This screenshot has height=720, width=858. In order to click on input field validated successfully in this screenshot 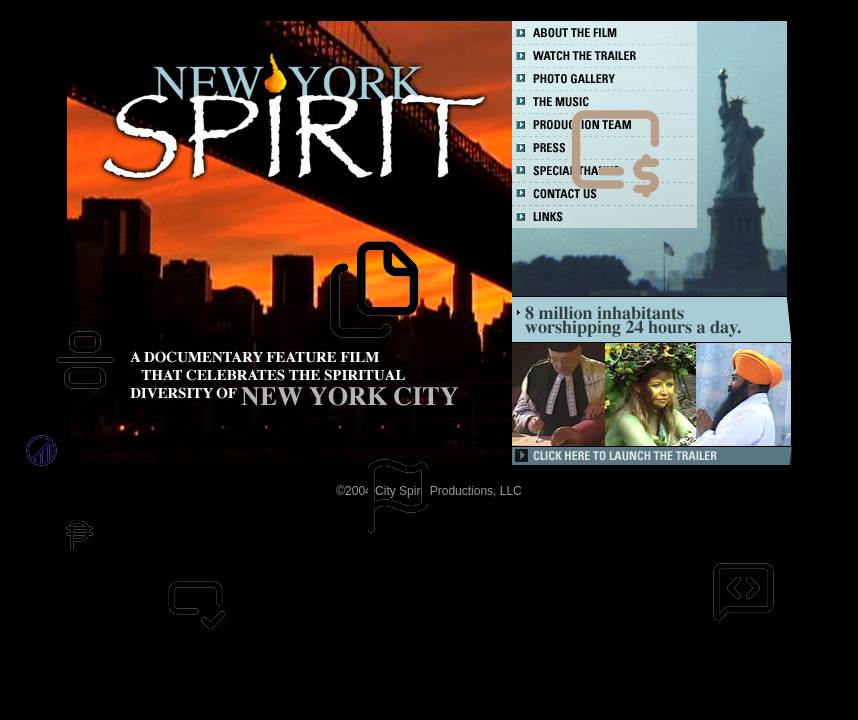, I will do `click(195, 599)`.